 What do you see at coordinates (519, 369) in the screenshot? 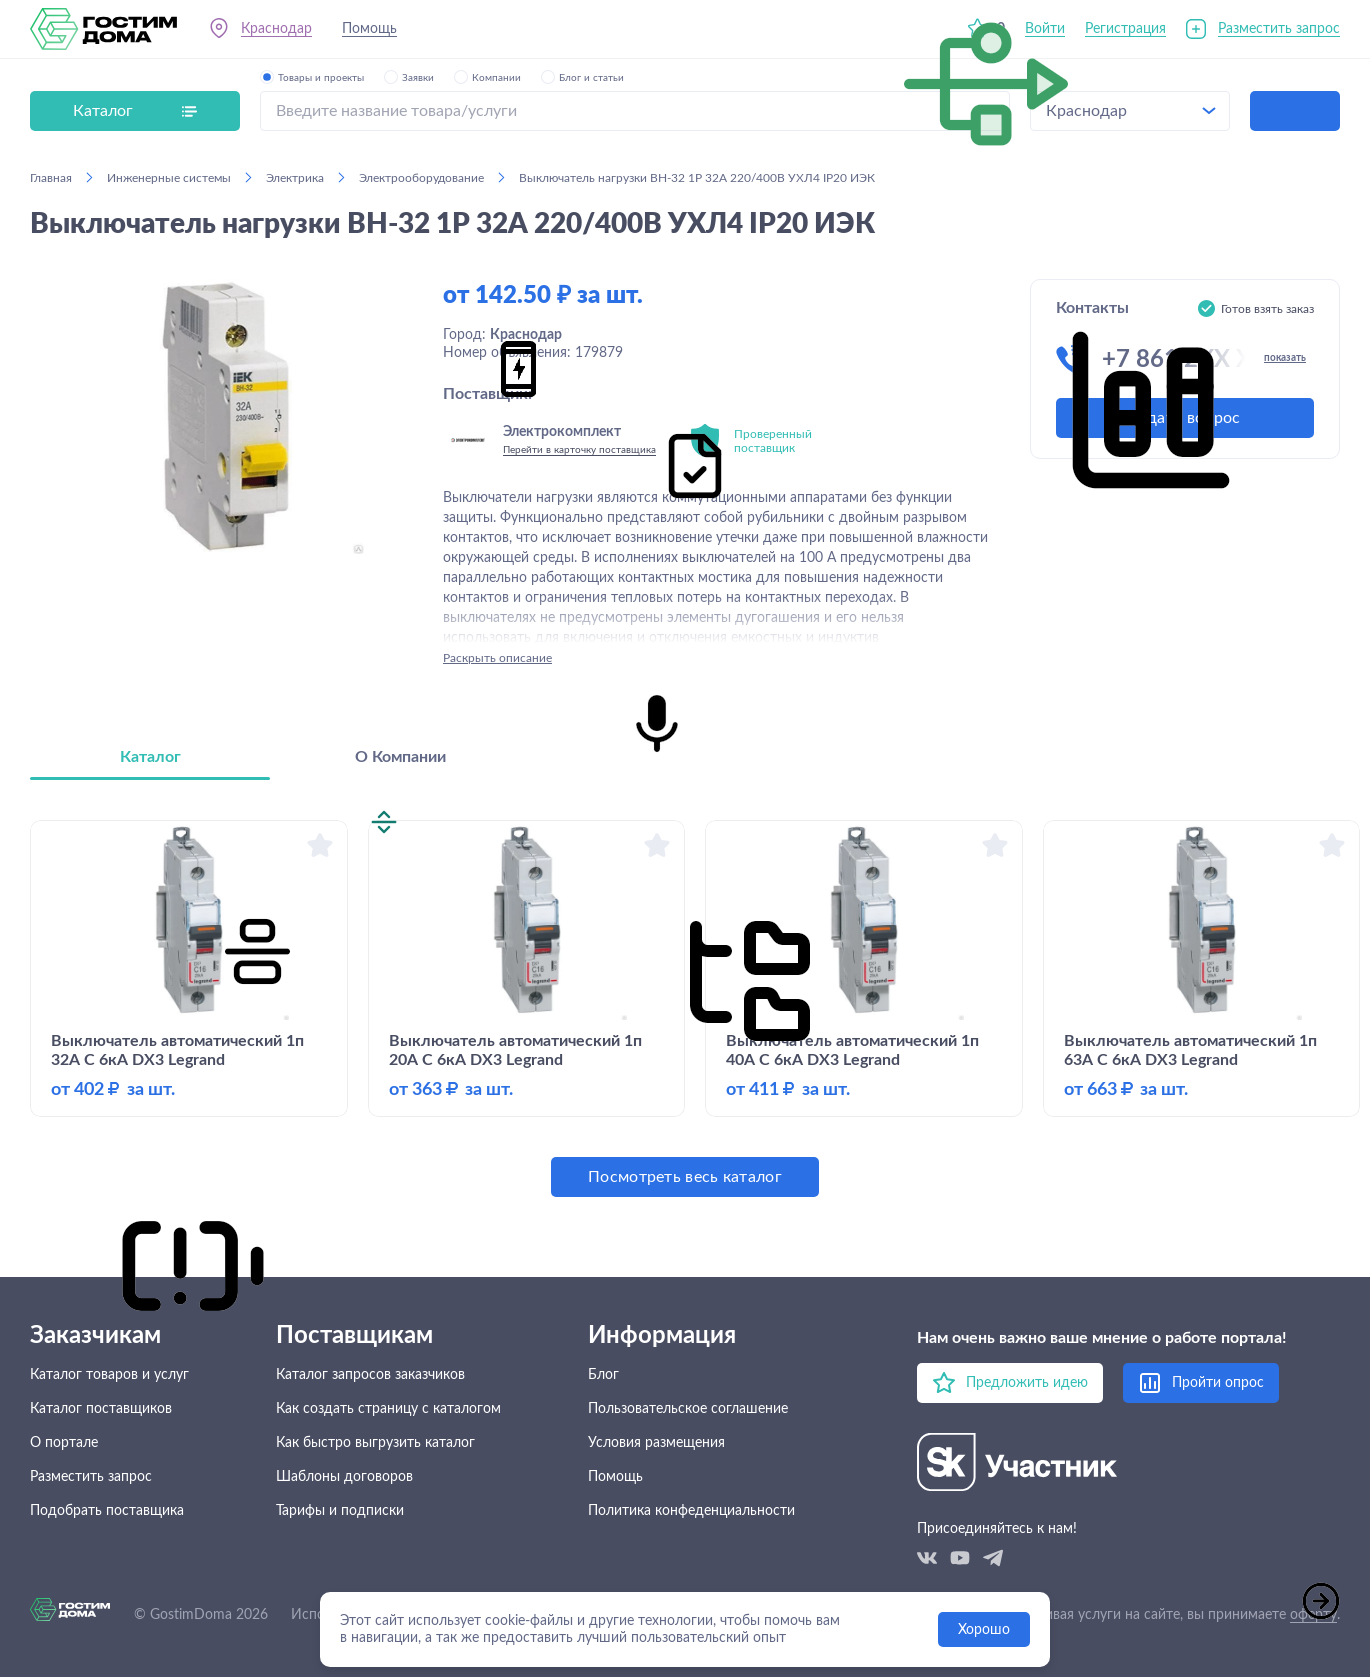
I see `find nearby charging stations` at bounding box center [519, 369].